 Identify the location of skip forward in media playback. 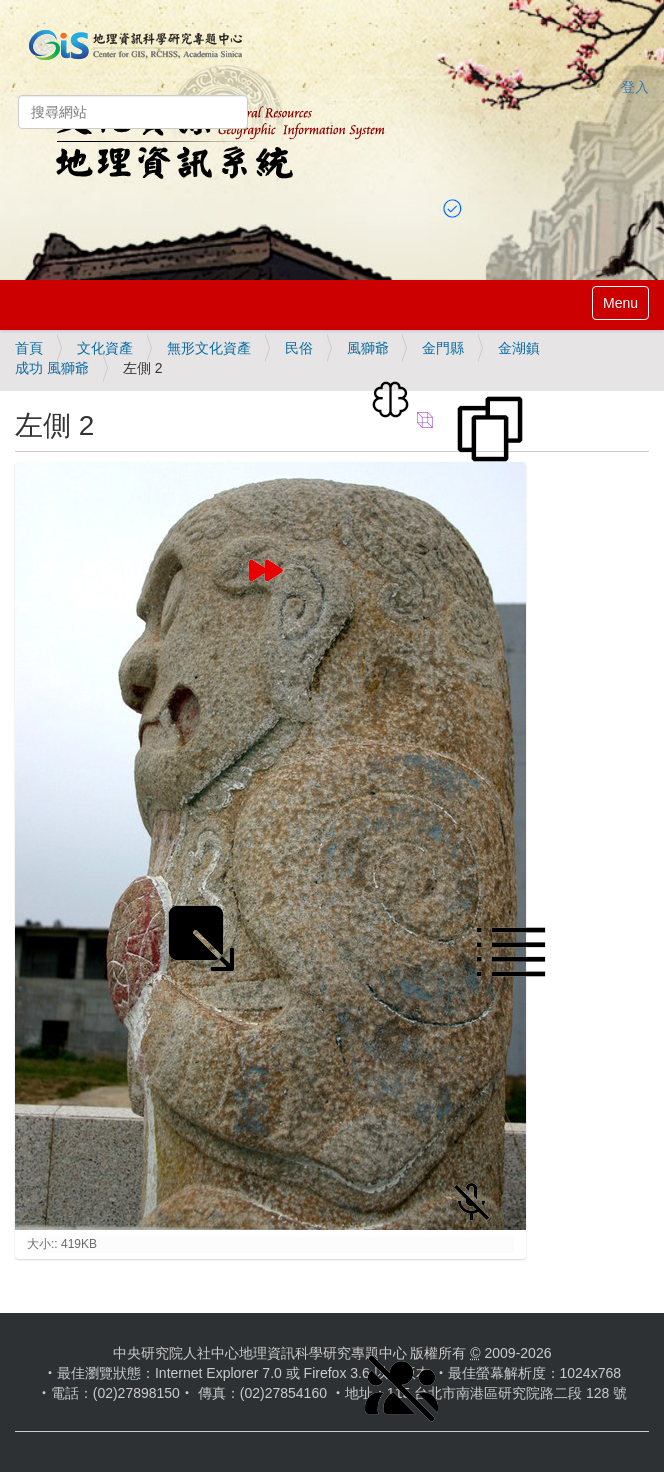
(263, 570).